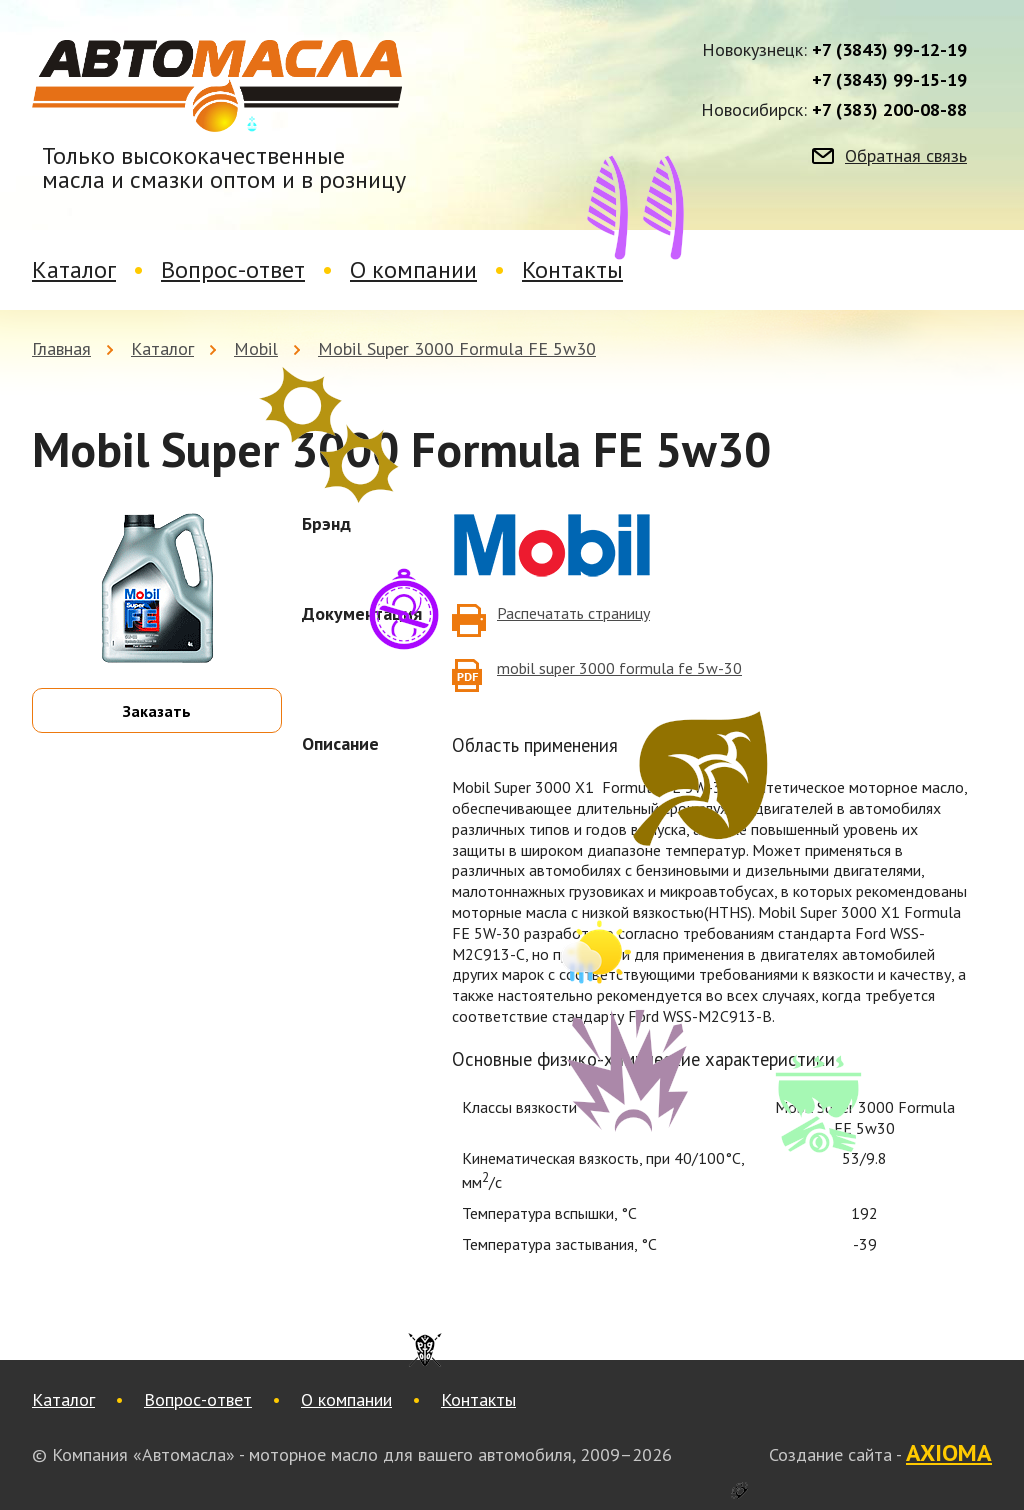 The width and height of the screenshot is (1024, 1510). Describe the element at coordinates (739, 1490) in the screenshot. I see `equip brass knuckles weapon` at that location.